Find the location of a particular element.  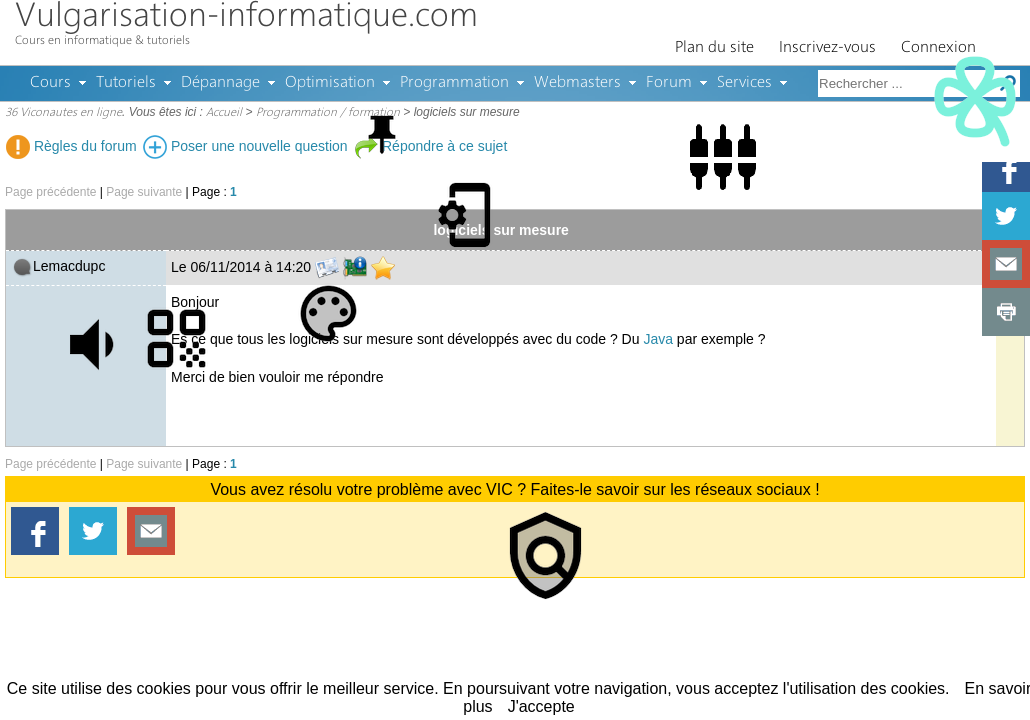

open color picker or theme options is located at coordinates (328, 313).